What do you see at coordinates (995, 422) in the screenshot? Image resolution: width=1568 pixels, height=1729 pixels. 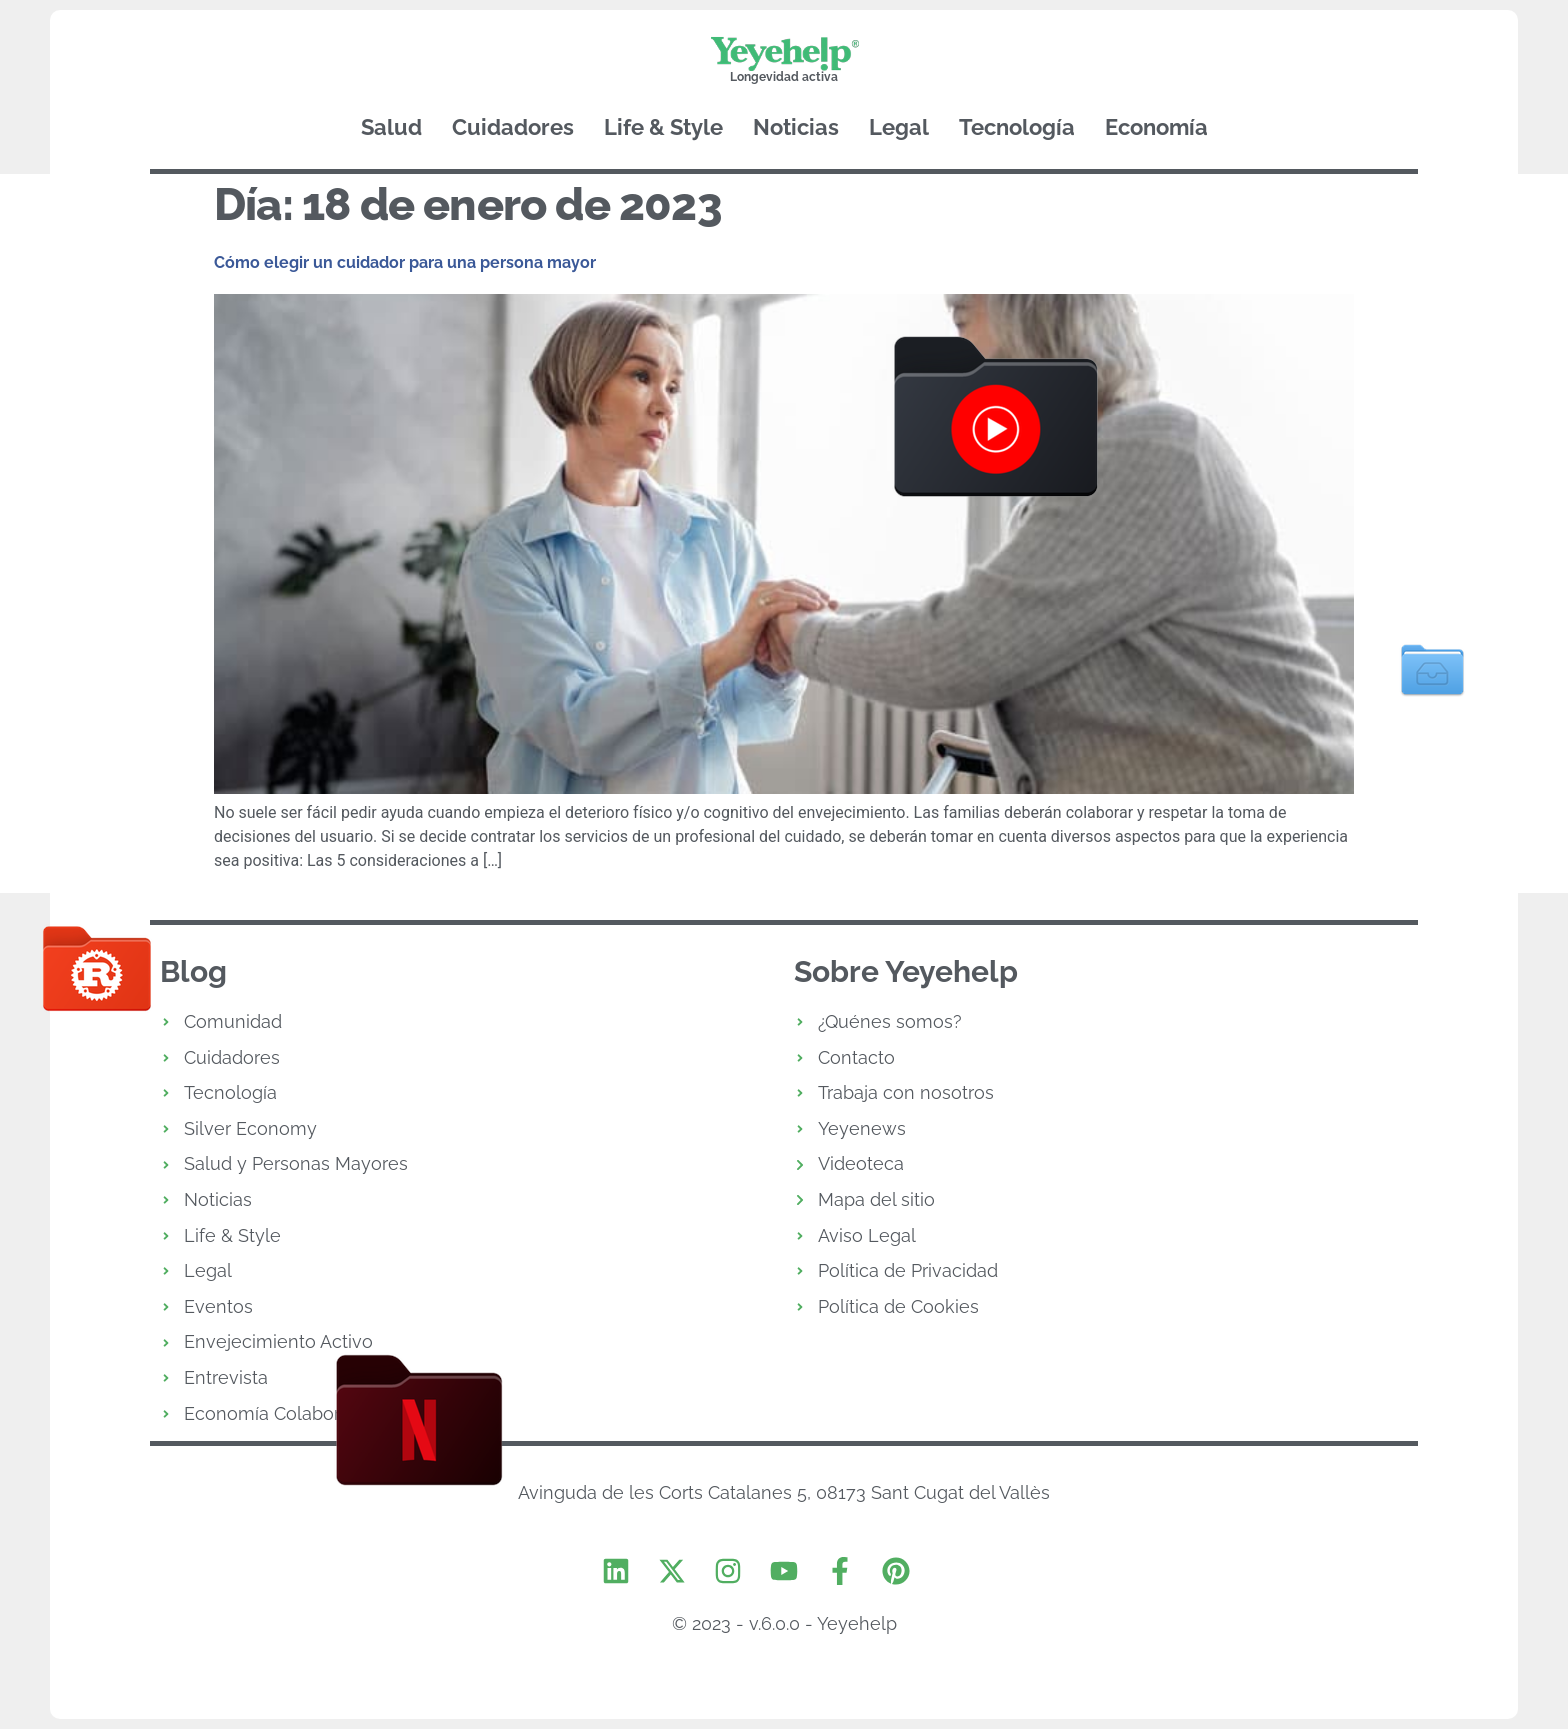 I see `open youtube music downloads folder` at bounding box center [995, 422].